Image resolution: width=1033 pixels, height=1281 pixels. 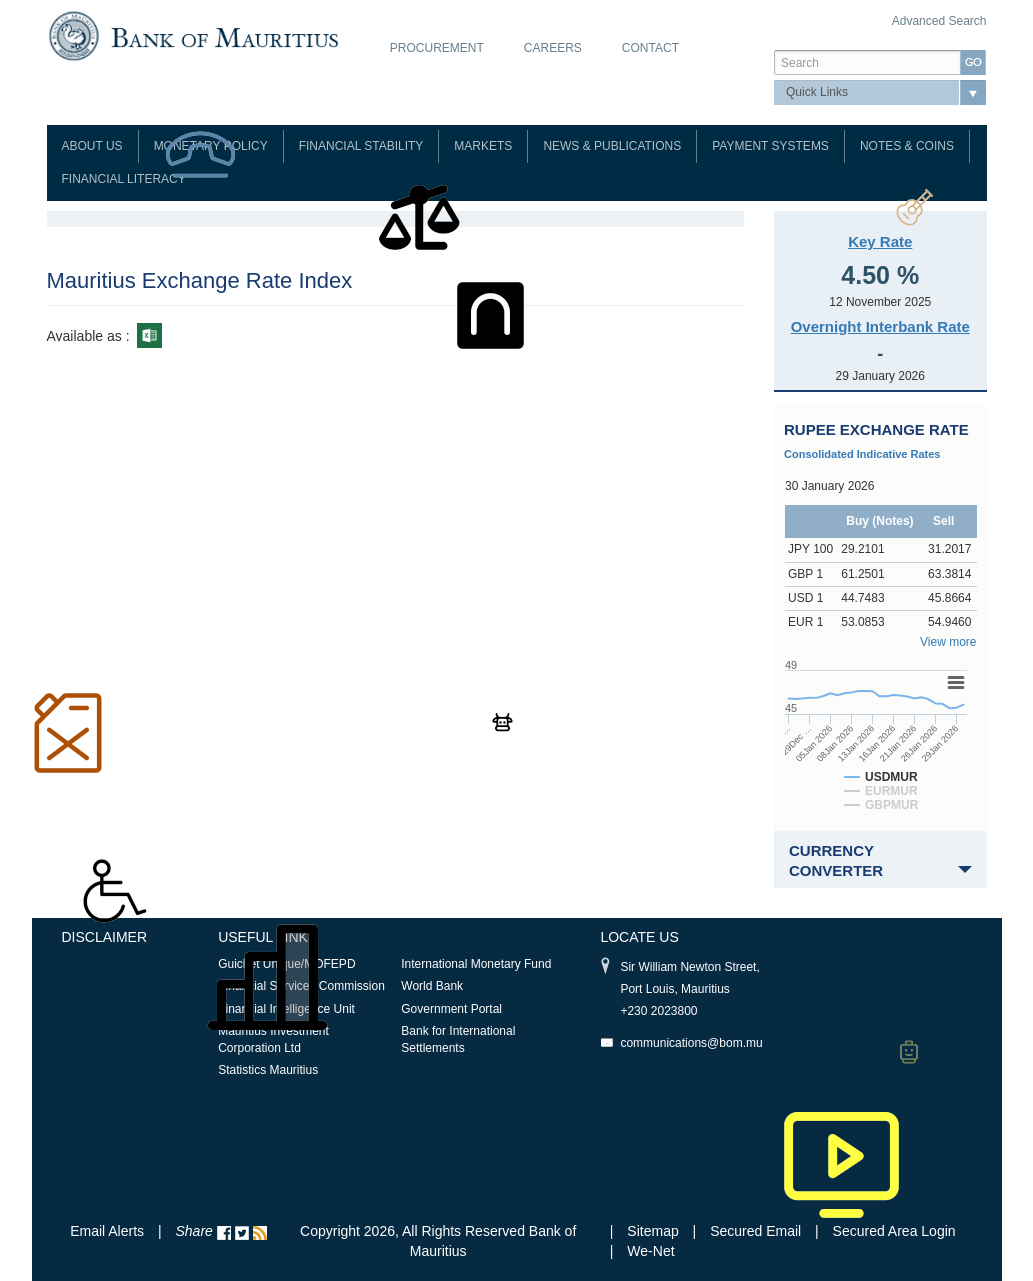 What do you see at coordinates (909, 1052) in the screenshot?
I see `lego or building block themed feature` at bounding box center [909, 1052].